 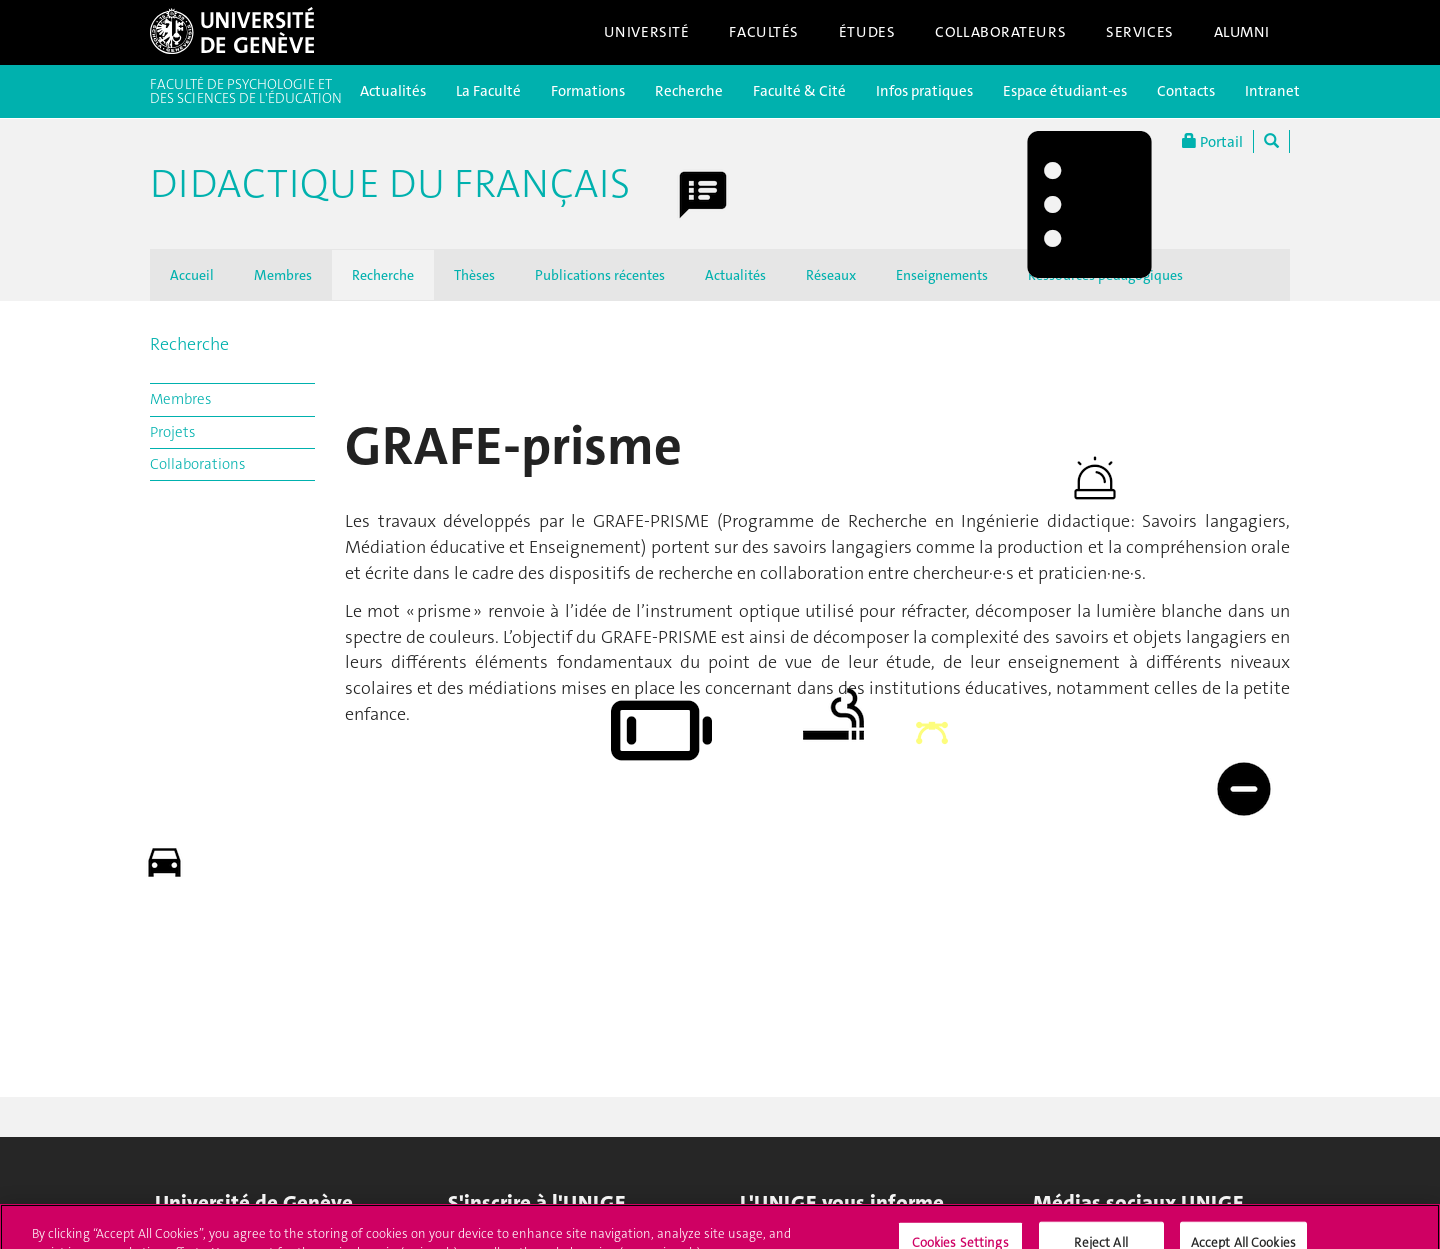 I want to click on access vector editing tools, so click(x=932, y=733).